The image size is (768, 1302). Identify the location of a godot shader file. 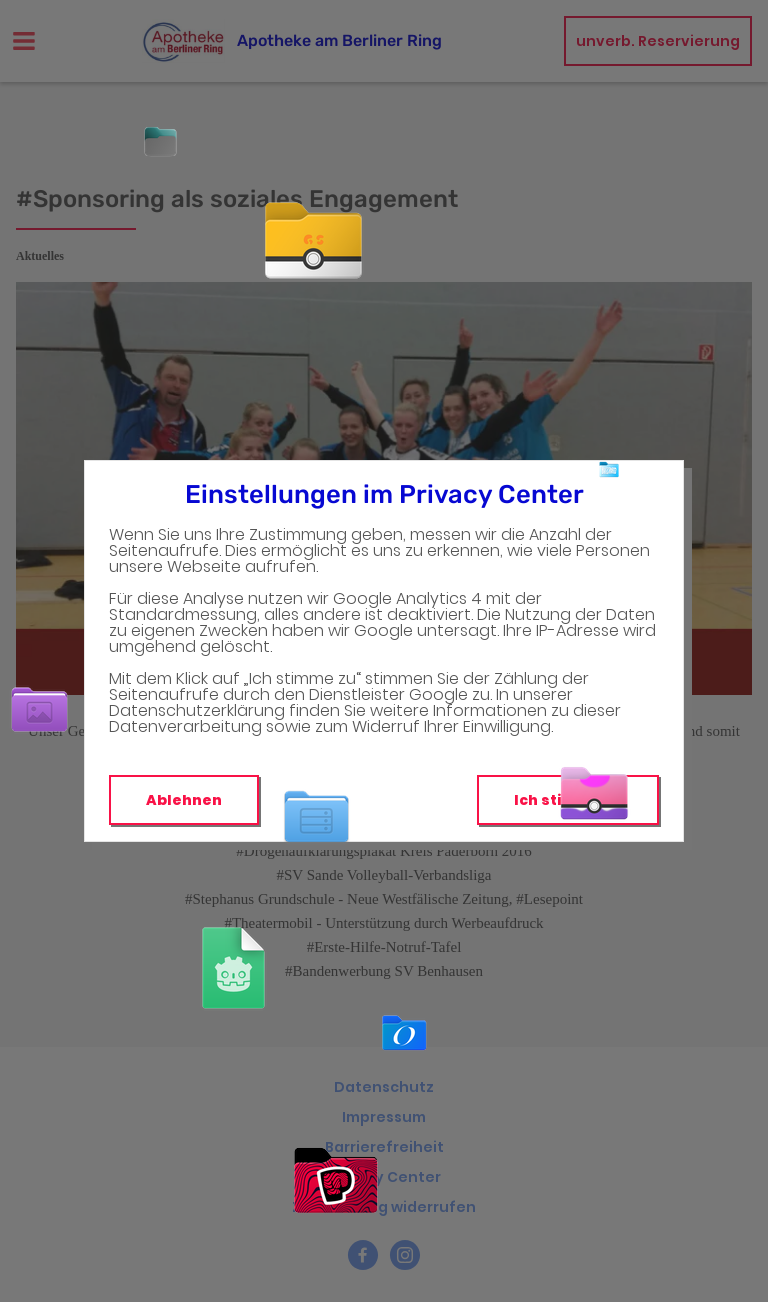
(233, 969).